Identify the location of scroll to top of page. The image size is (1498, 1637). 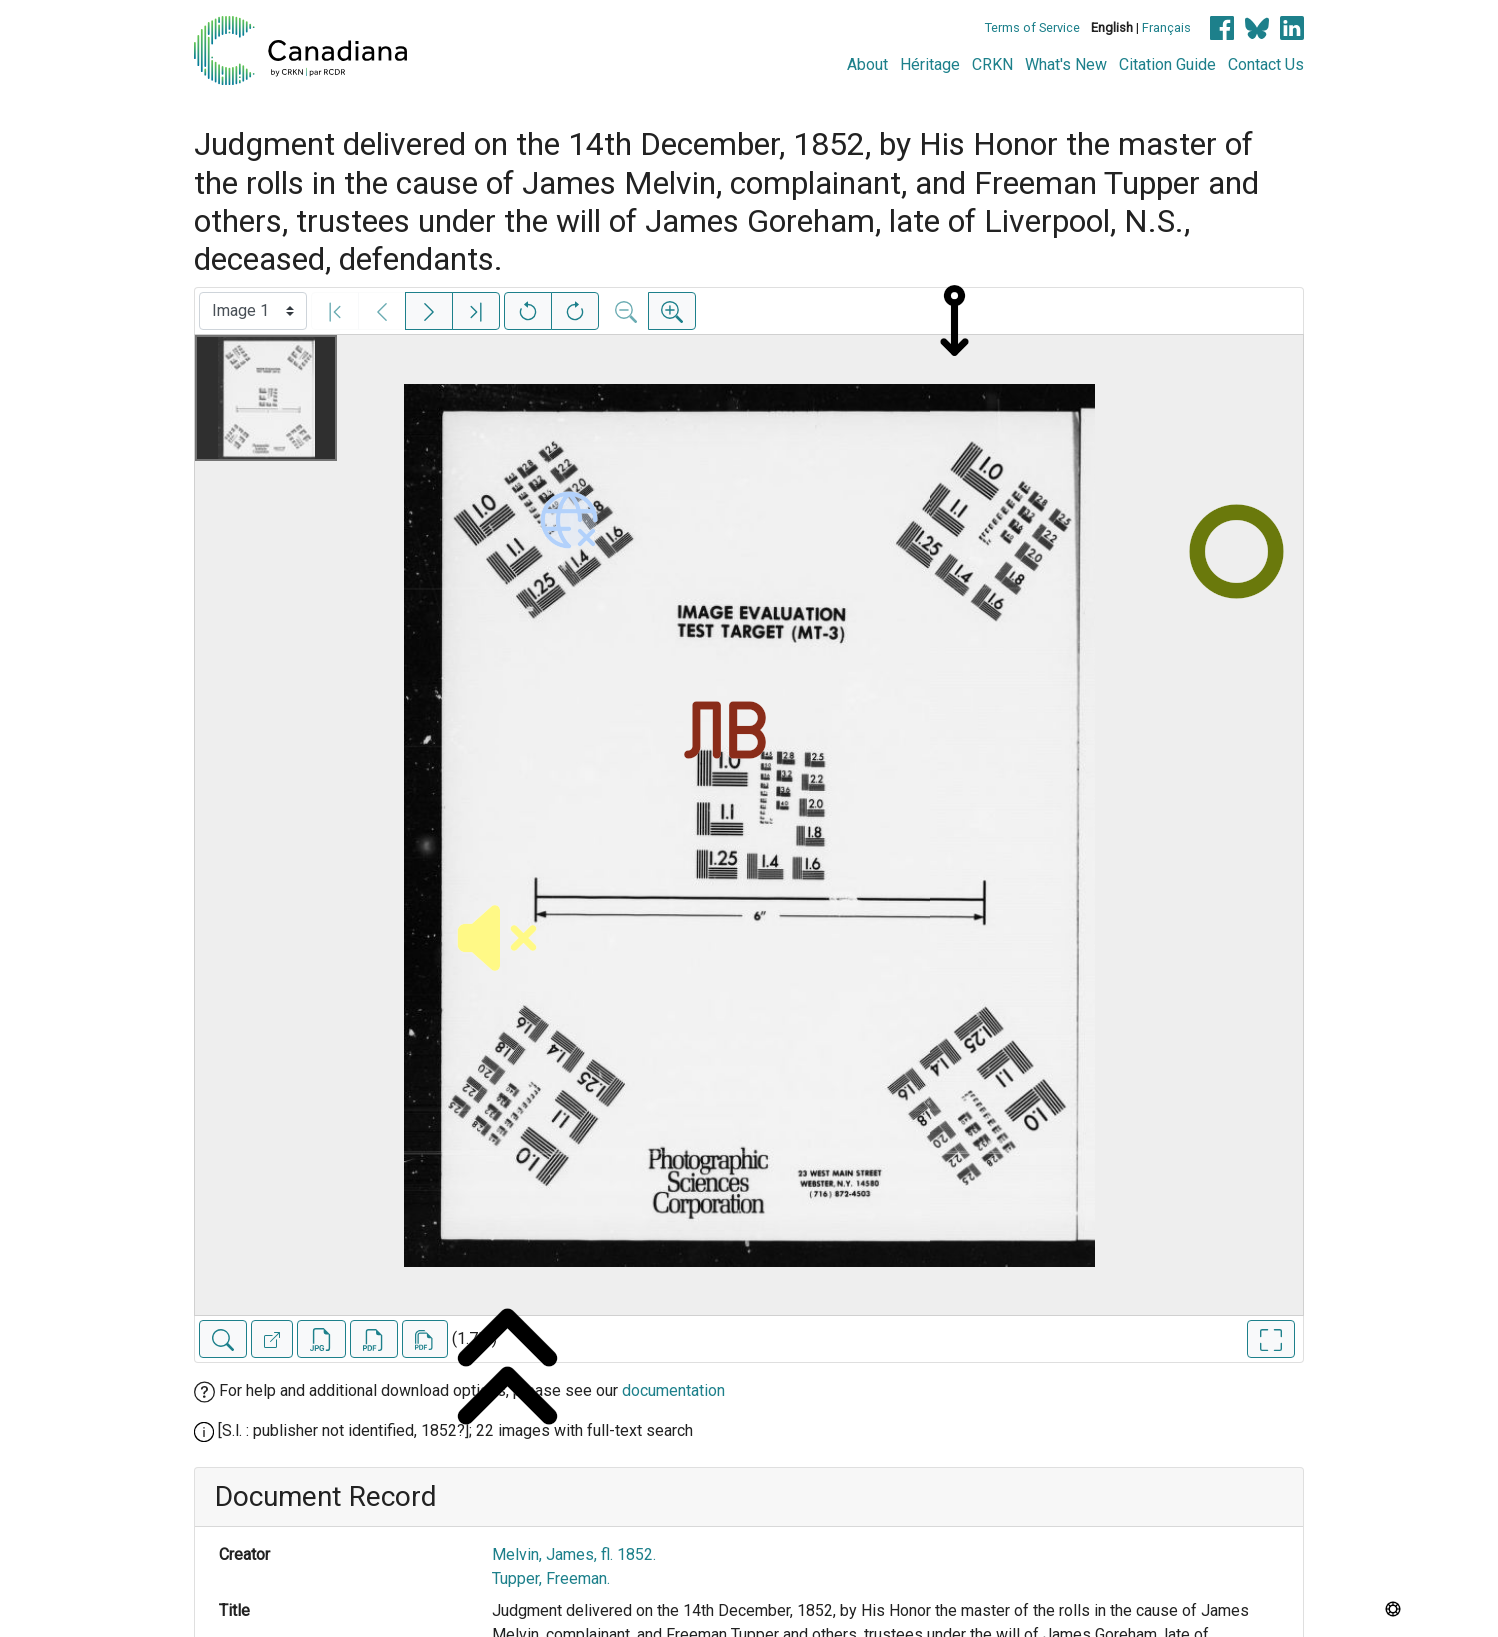
(507, 1366).